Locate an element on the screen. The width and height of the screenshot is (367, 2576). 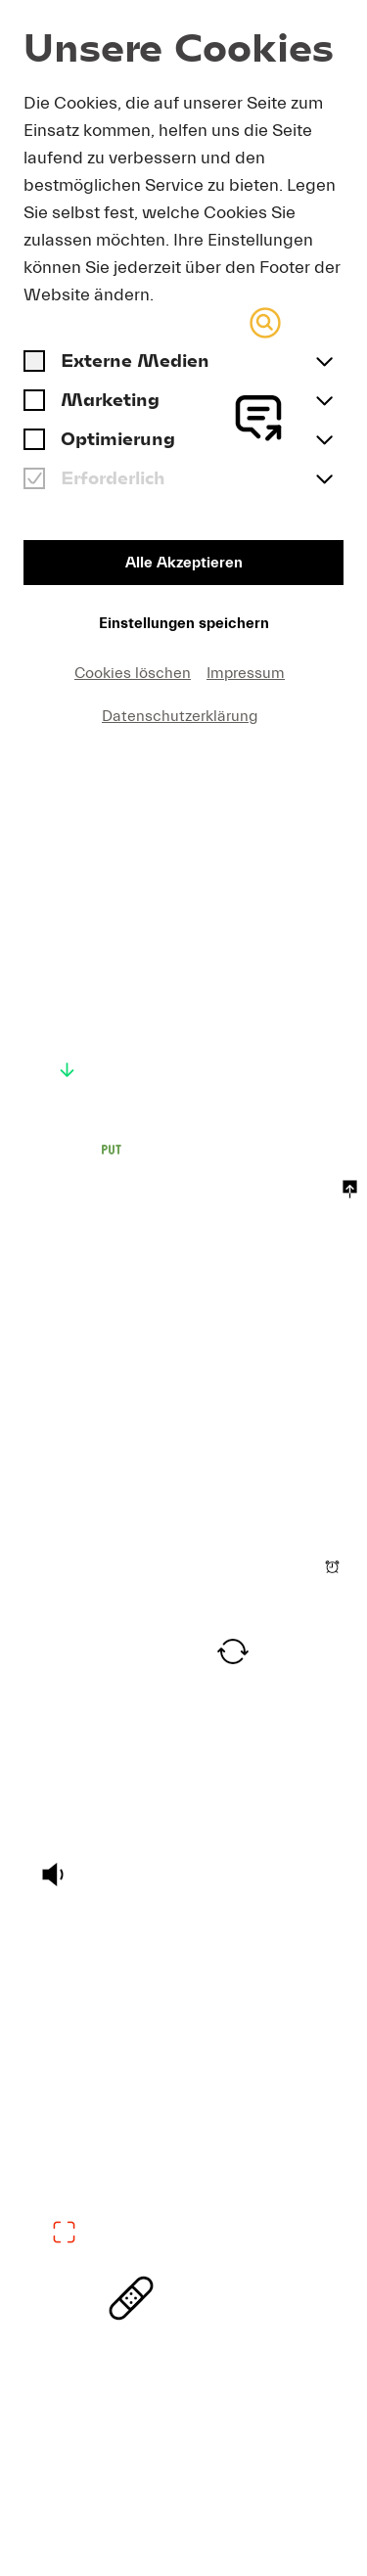
tap to search is located at coordinates (265, 323).